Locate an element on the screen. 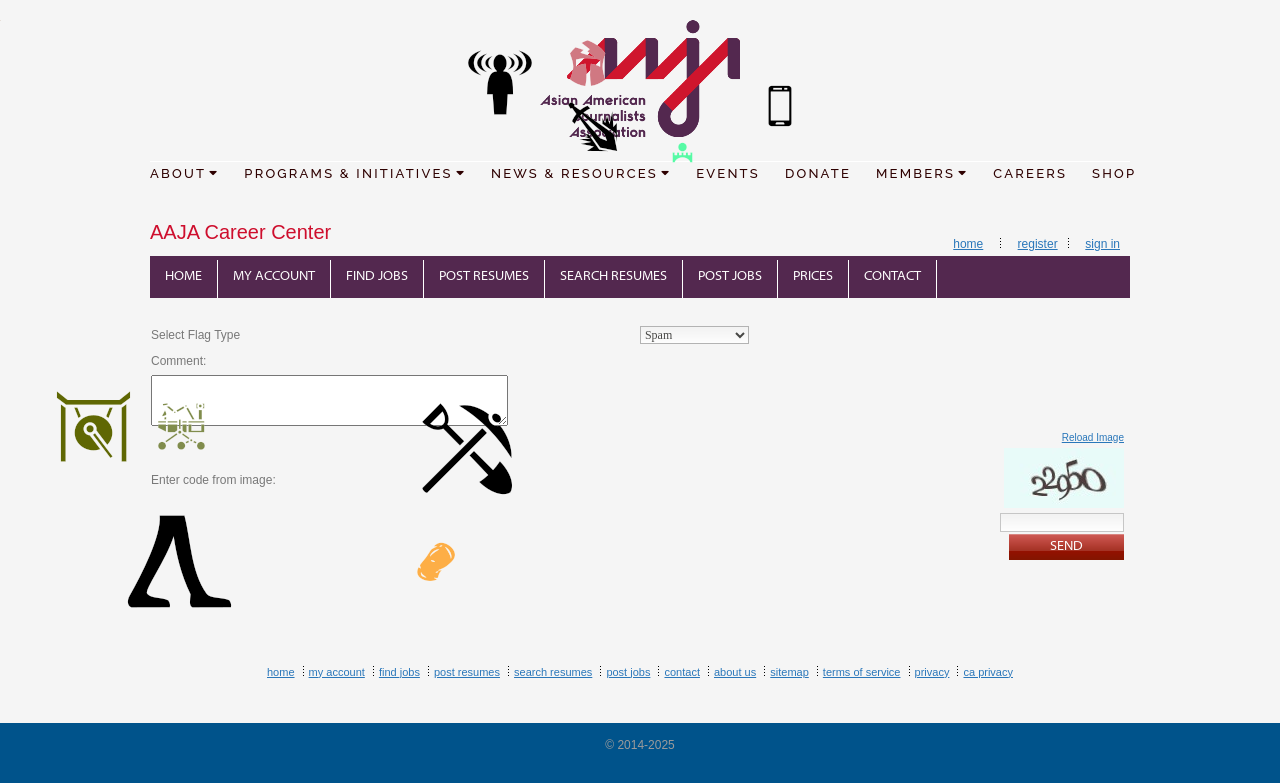  travel to or view a bridge location is located at coordinates (682, 152).